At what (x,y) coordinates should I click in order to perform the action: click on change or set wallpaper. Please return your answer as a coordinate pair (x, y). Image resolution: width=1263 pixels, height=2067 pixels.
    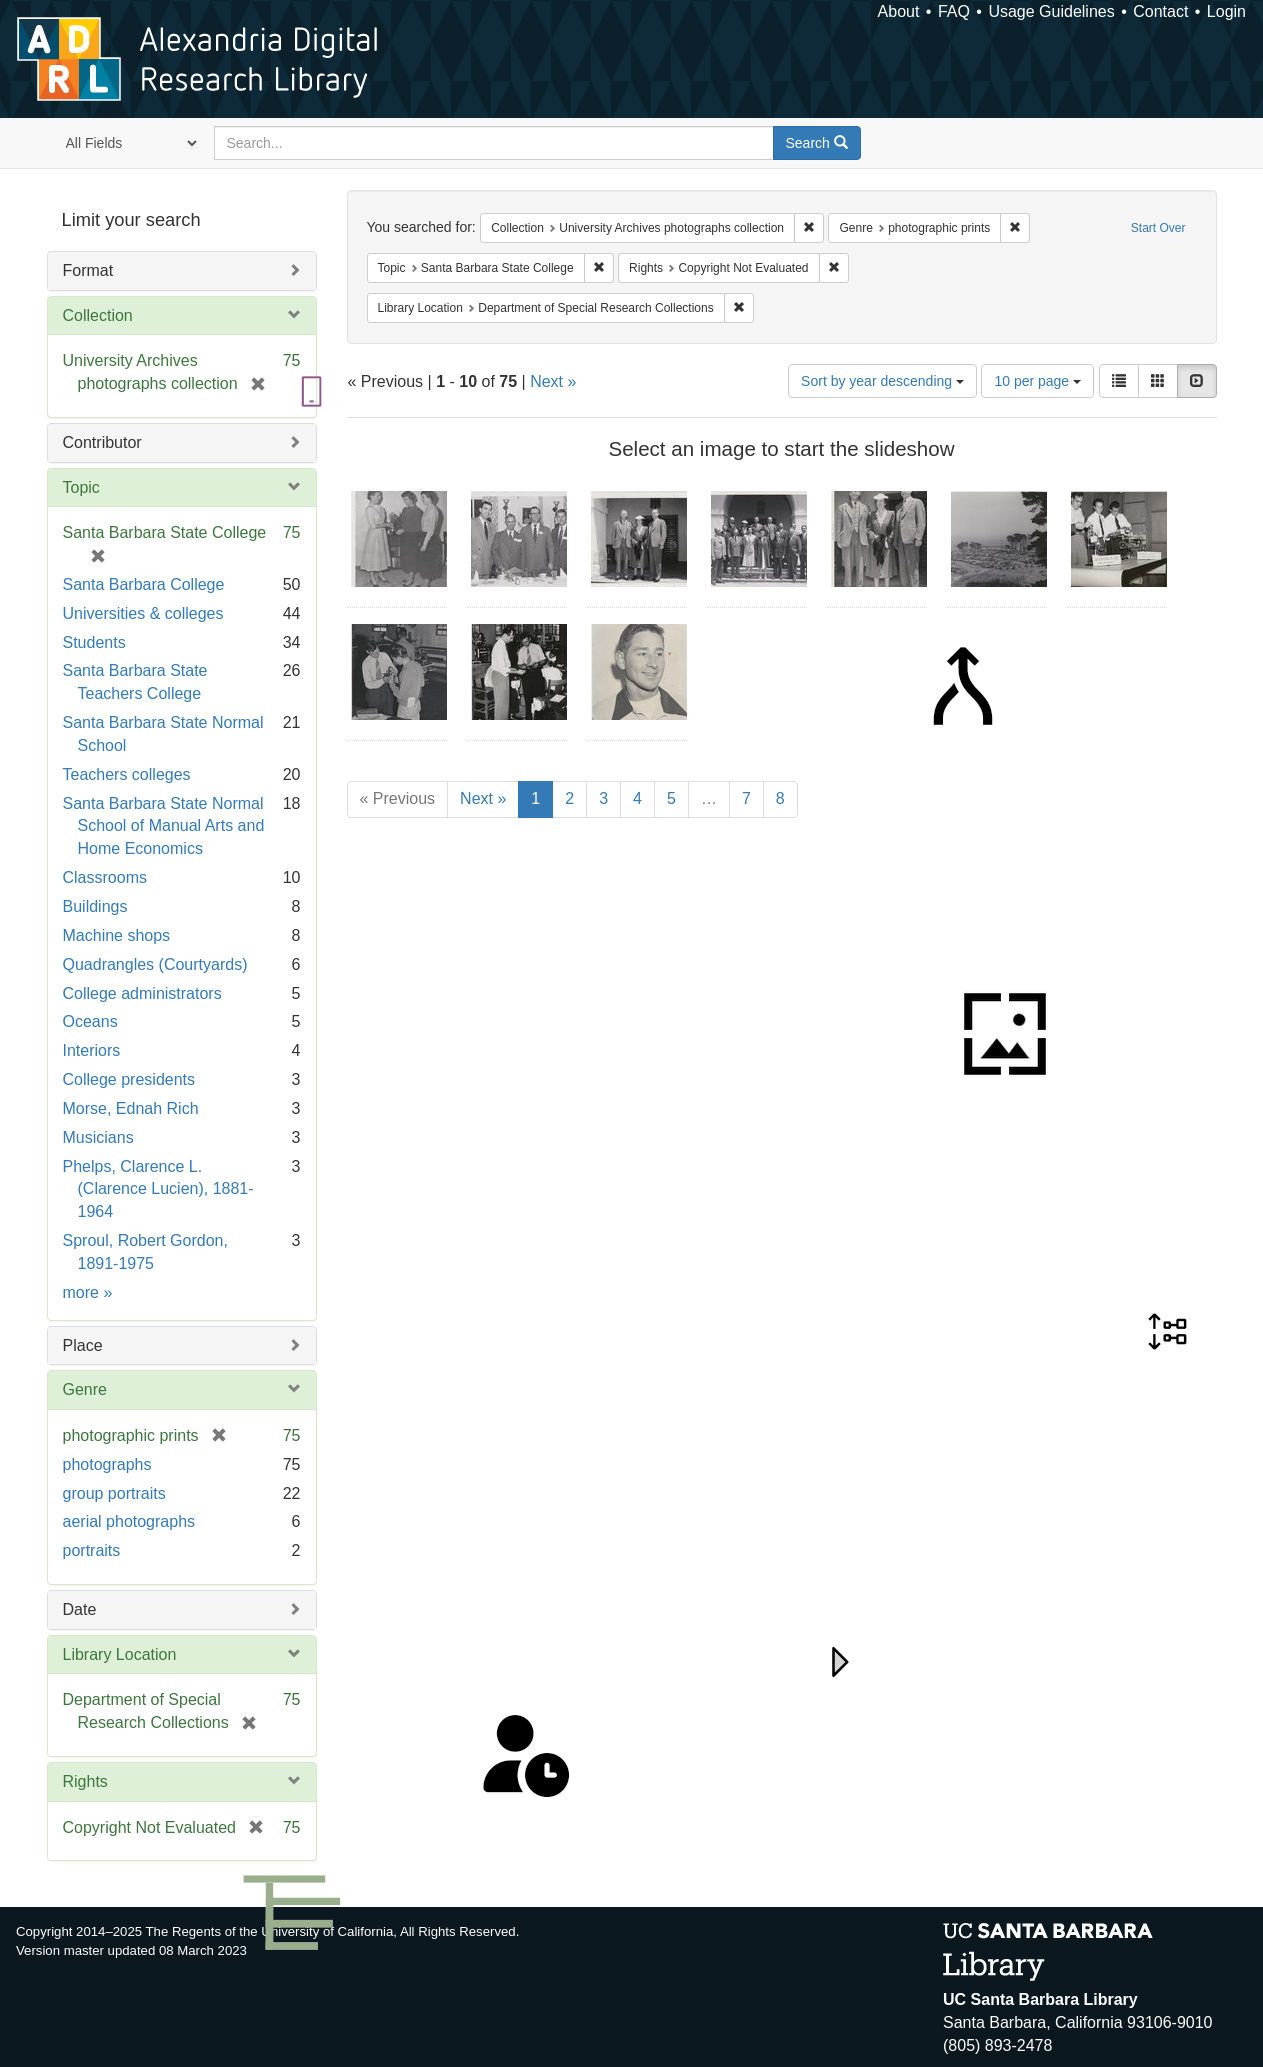
    Looking at the image, I should click on (1005, 1034).